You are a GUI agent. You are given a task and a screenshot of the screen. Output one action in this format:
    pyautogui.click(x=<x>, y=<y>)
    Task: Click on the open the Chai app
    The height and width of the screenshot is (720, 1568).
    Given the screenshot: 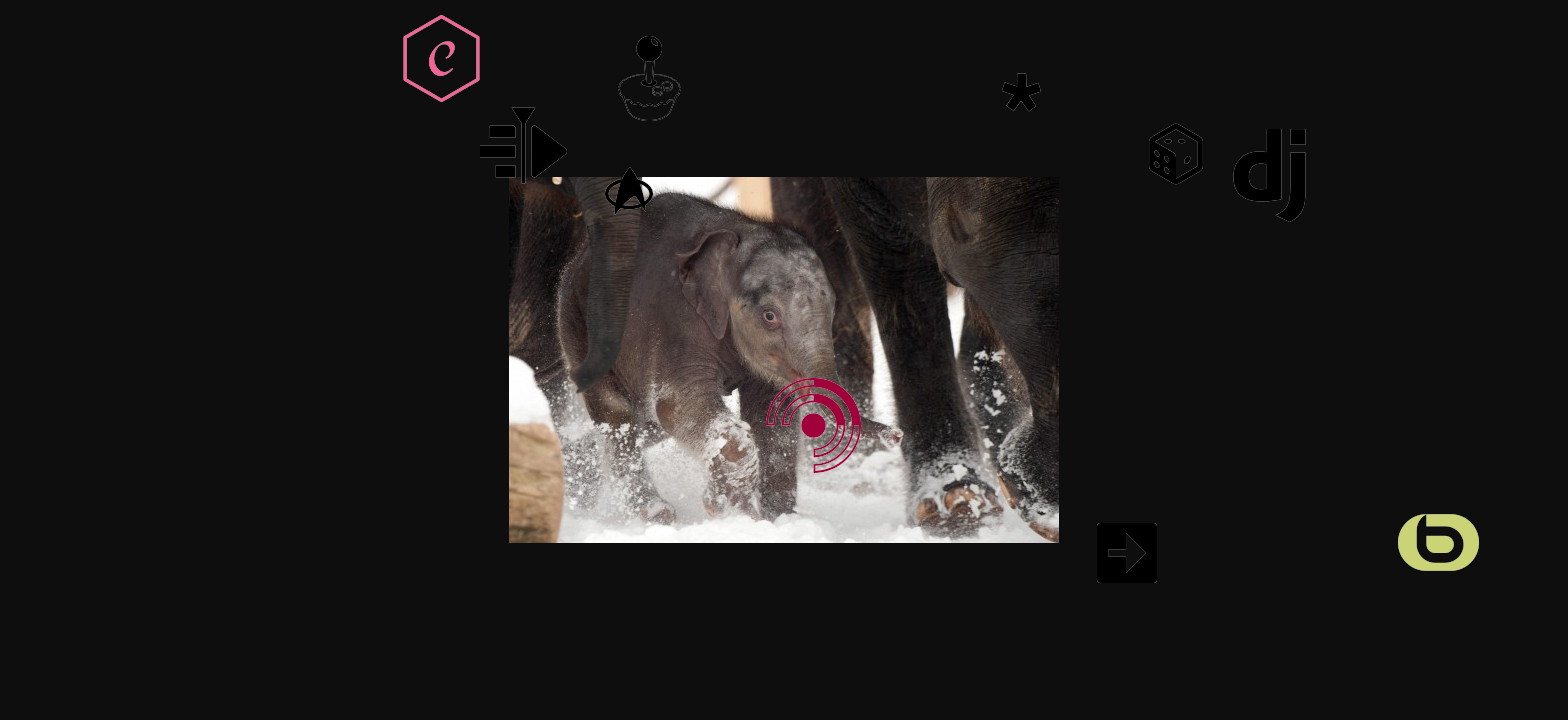 What is the action you would take?
    pyautogui.click(x=441, y=58)
    